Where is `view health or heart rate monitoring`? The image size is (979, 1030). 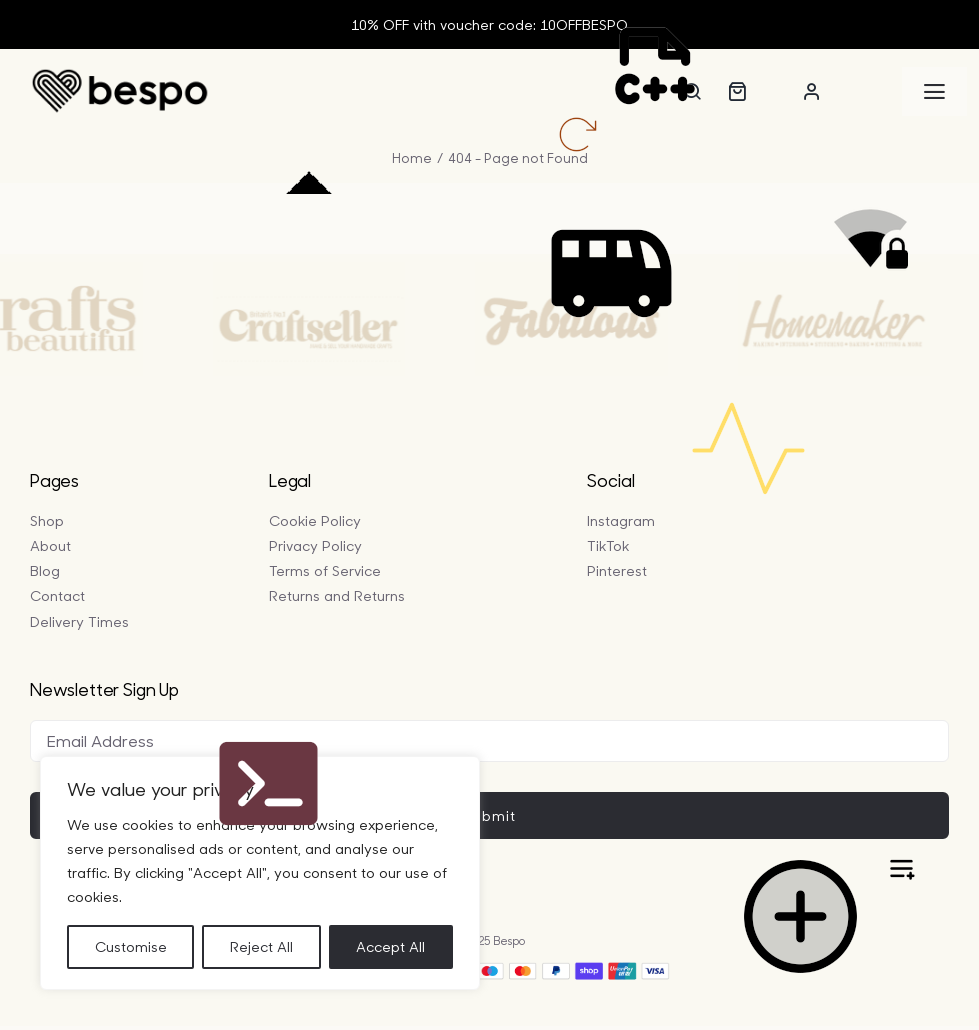 view health or heart rate monitoring is located at coordinates (748, 450).